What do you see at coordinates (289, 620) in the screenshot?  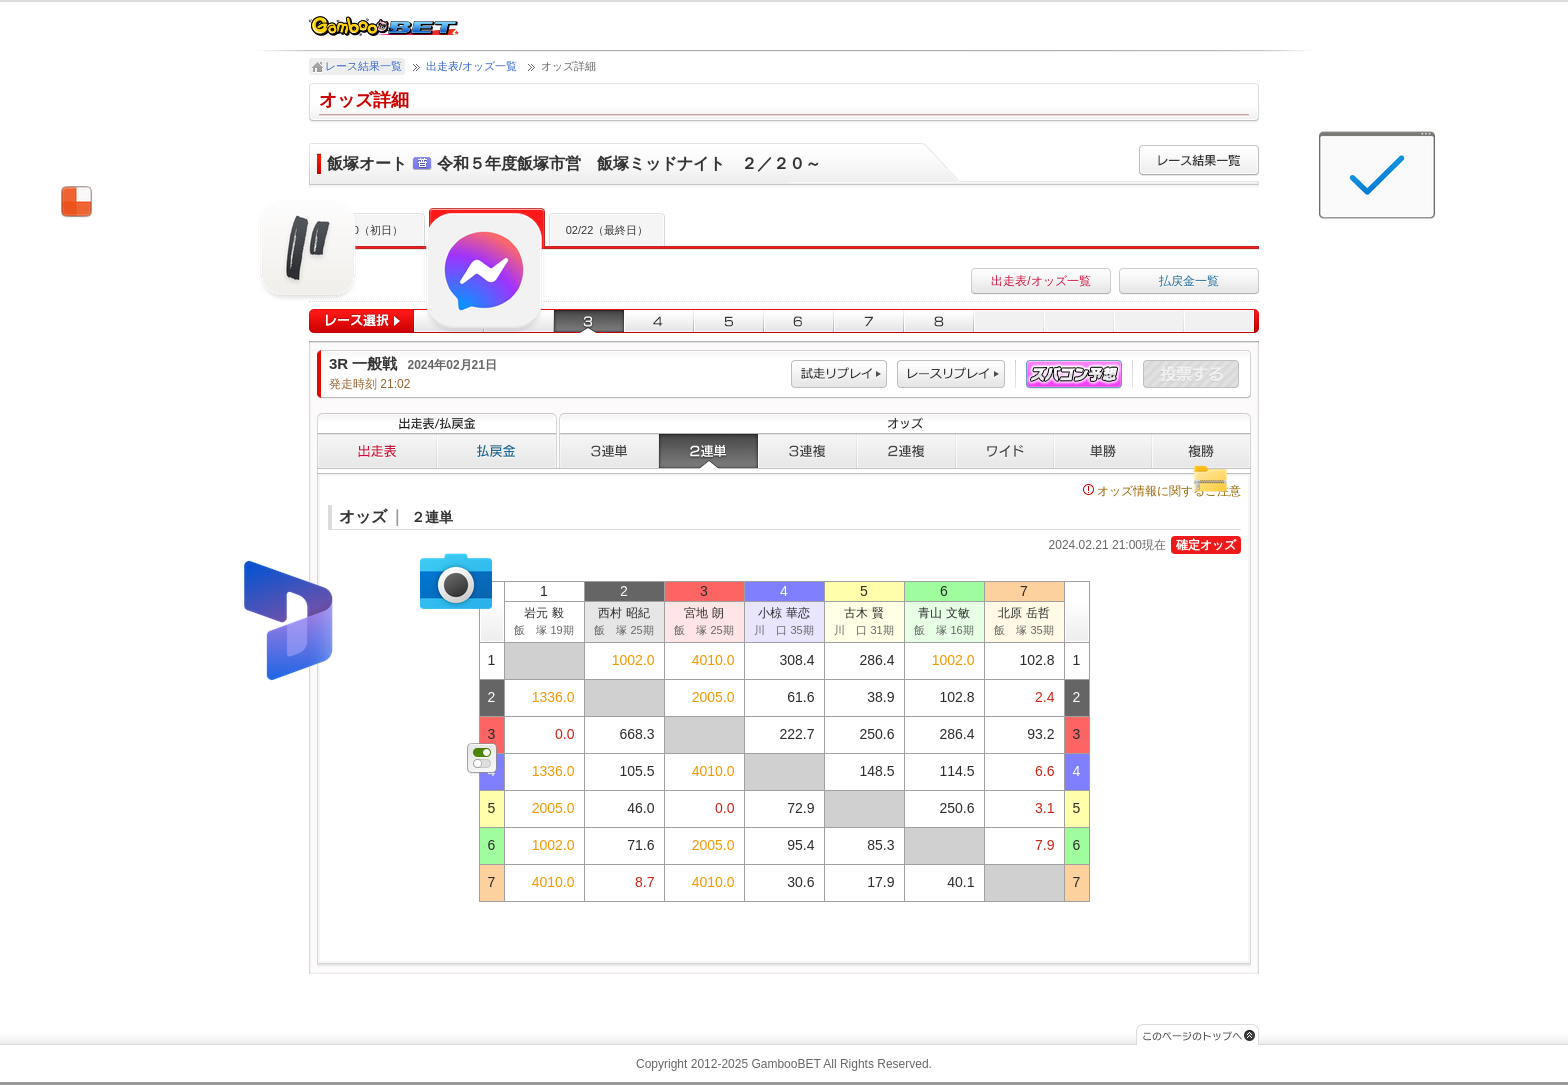 I see `open Microsoft Dynamics app` at bounding box center [289, 620].